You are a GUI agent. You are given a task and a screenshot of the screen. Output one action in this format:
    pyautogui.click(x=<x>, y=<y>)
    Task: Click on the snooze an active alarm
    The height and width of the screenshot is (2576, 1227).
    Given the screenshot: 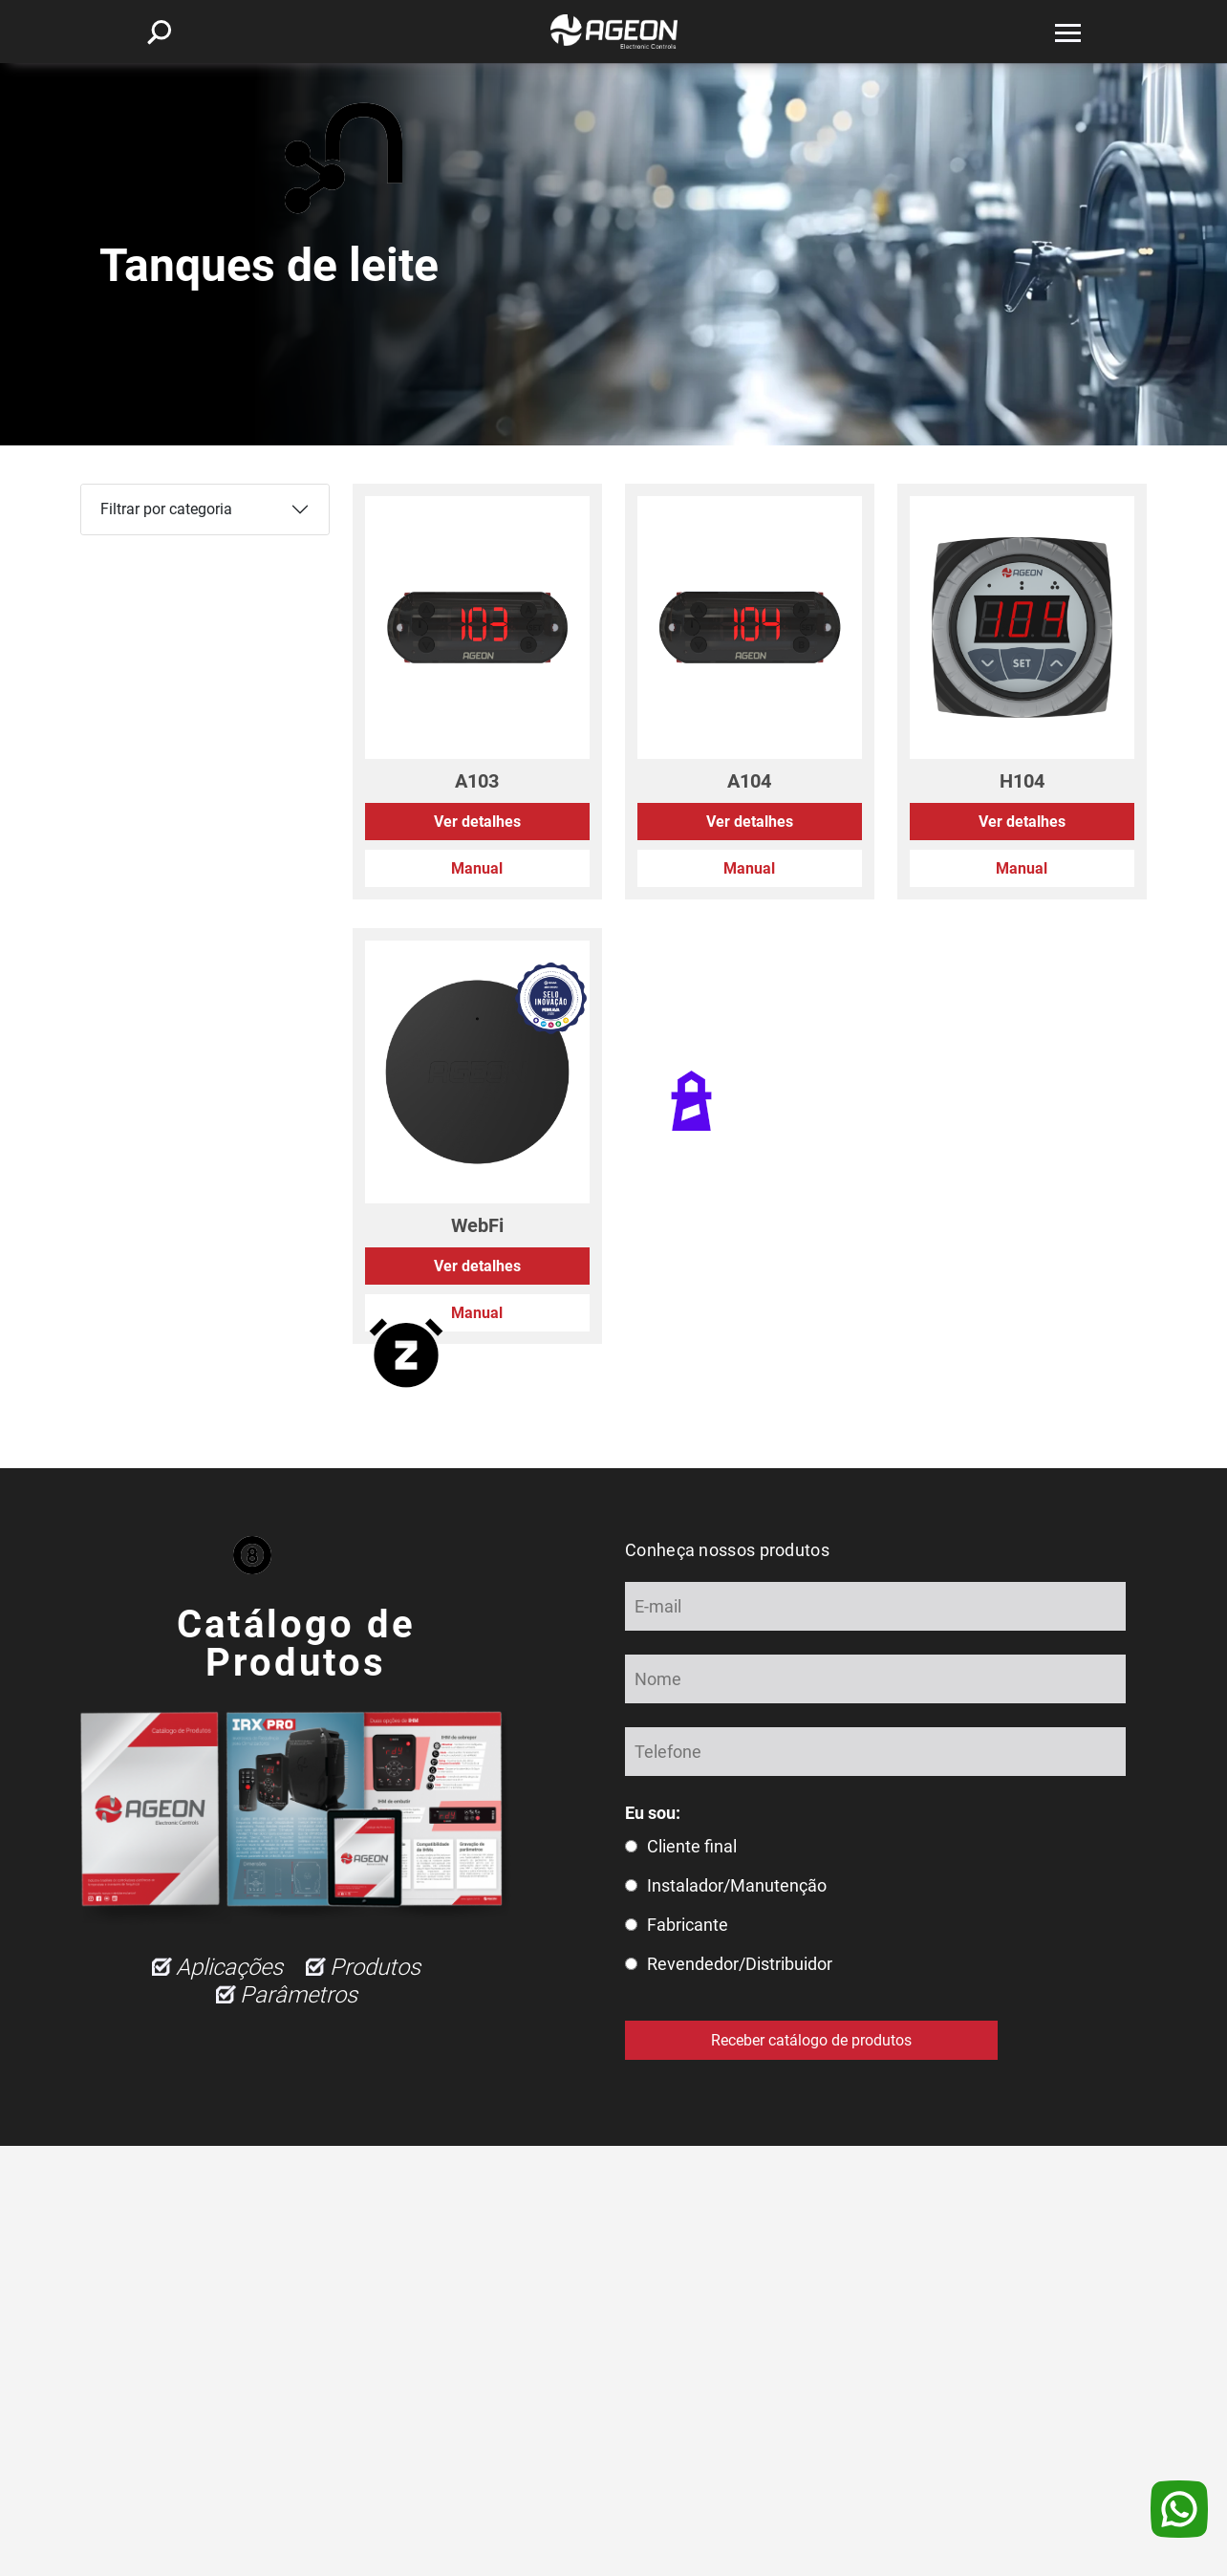 What is the action you would take?
    pyautogui.click(x=406, y=1352)
    